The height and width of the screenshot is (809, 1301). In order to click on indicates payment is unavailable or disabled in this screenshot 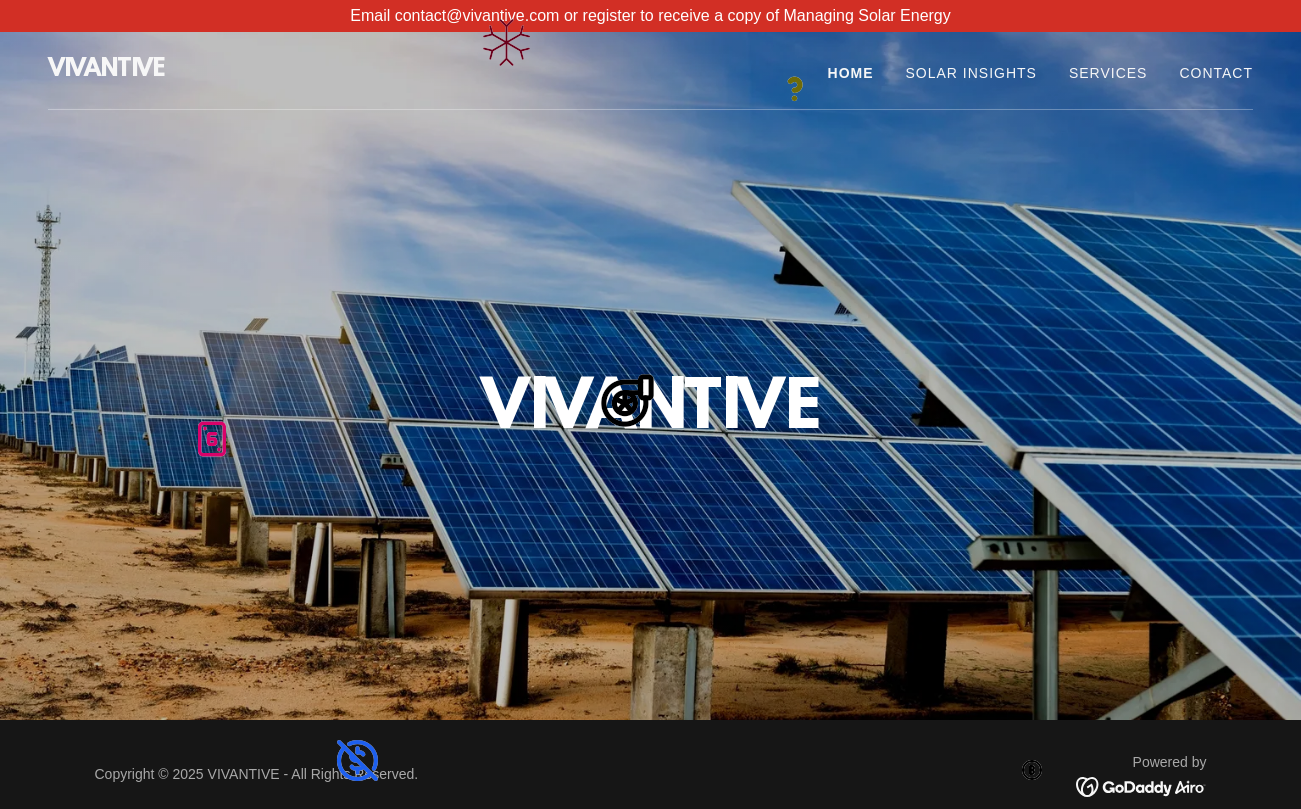, I will do `click(357, 760)`.